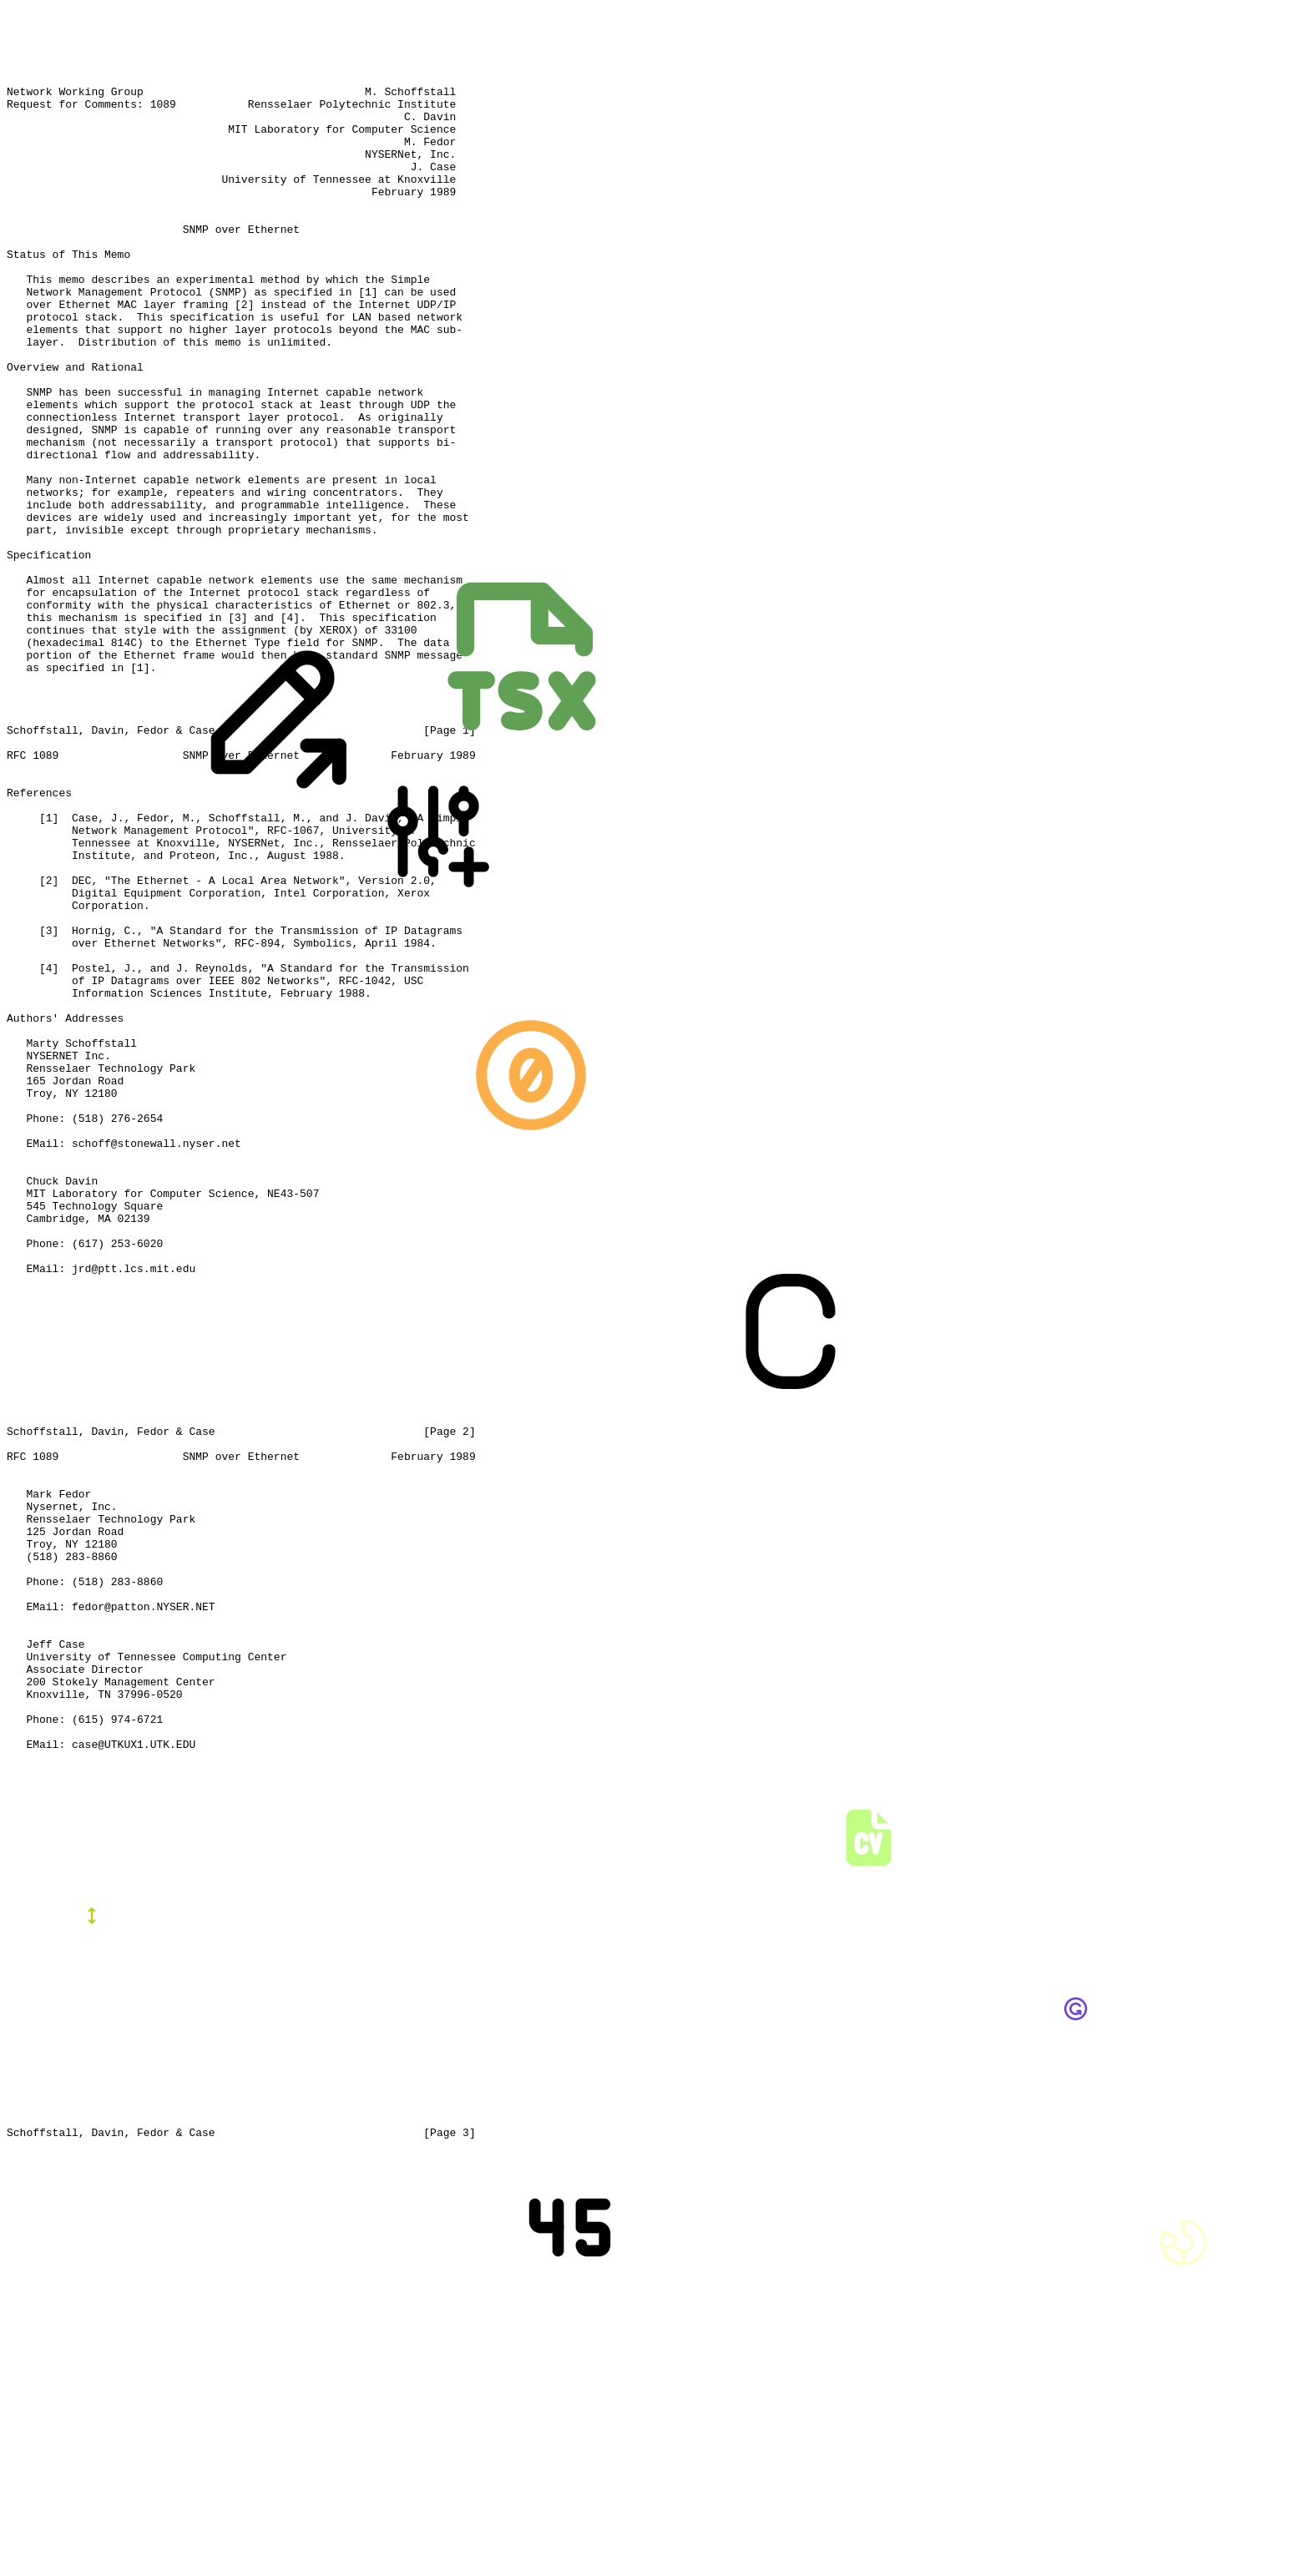 The image size is (1309, 2576). What do you see at coordinates (791, 1331) in the screenshot?
I see `indicates a "C" grade or rating` at bounding box center [791, 1331].